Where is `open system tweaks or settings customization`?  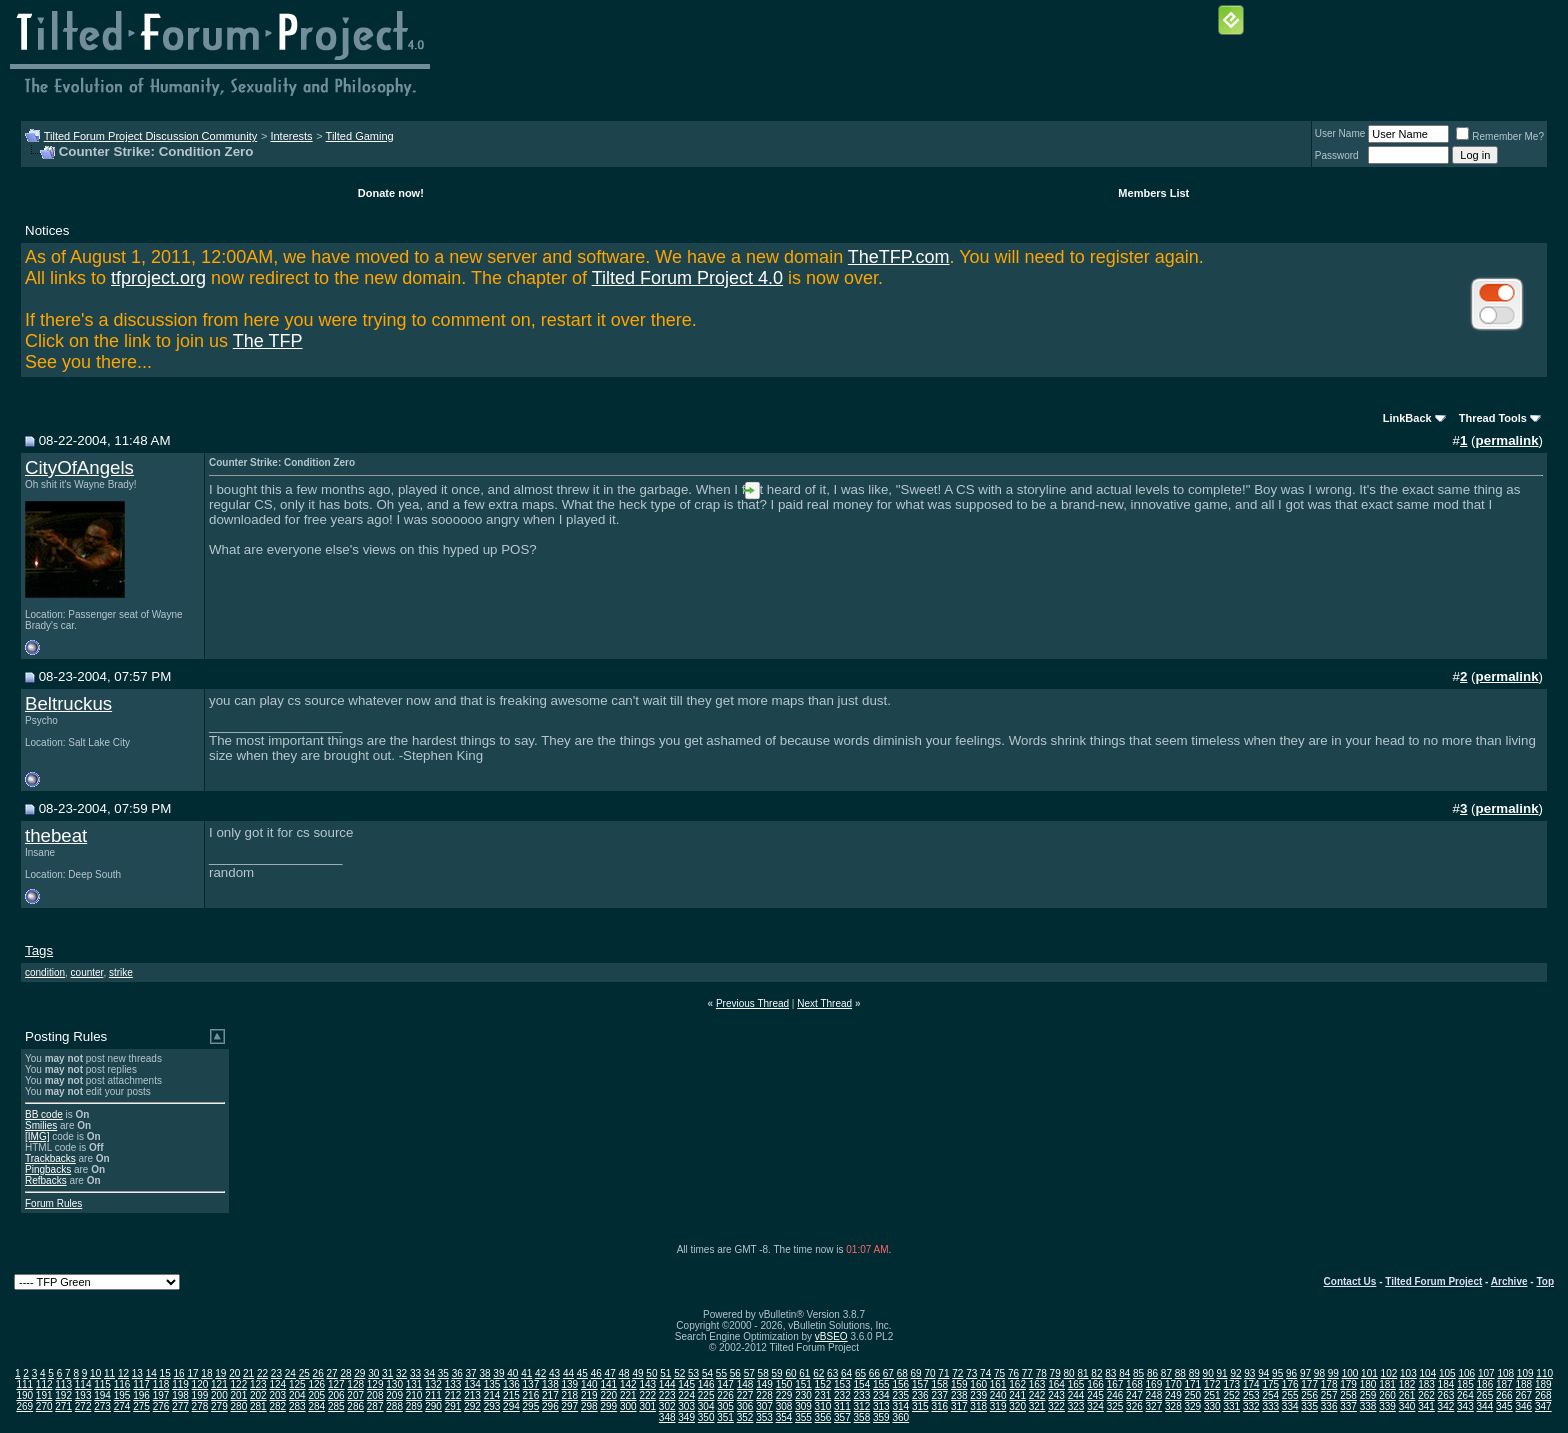 open system tweaks or settings customization is located at coordinates (1497, 304).